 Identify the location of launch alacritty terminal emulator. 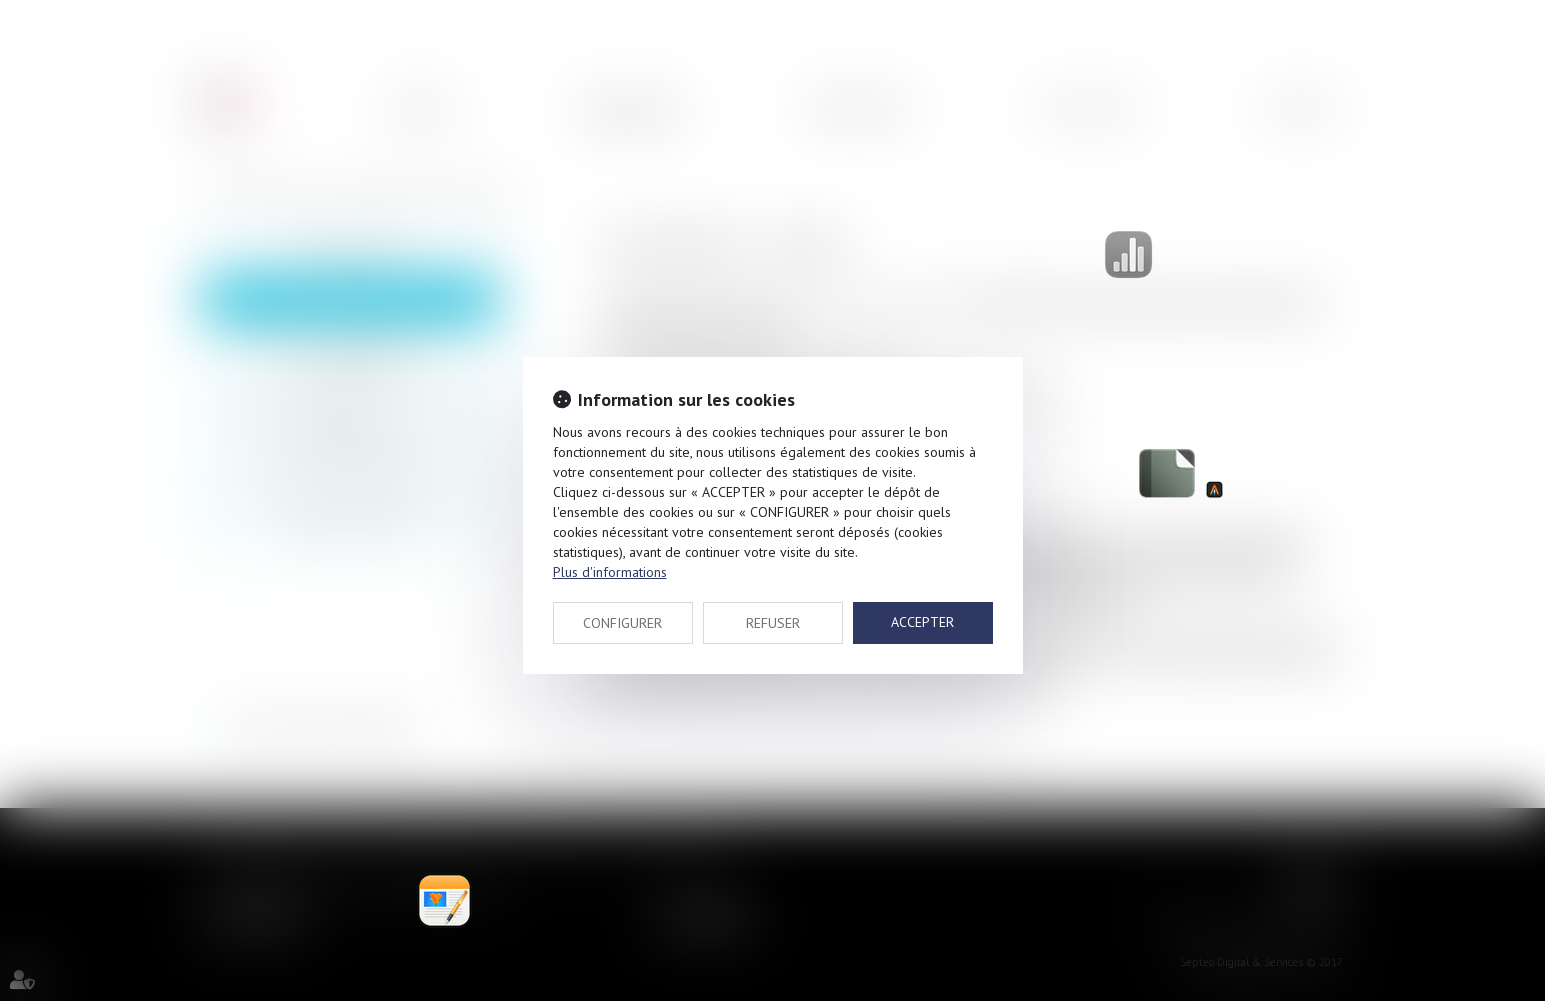
(1214, 489).